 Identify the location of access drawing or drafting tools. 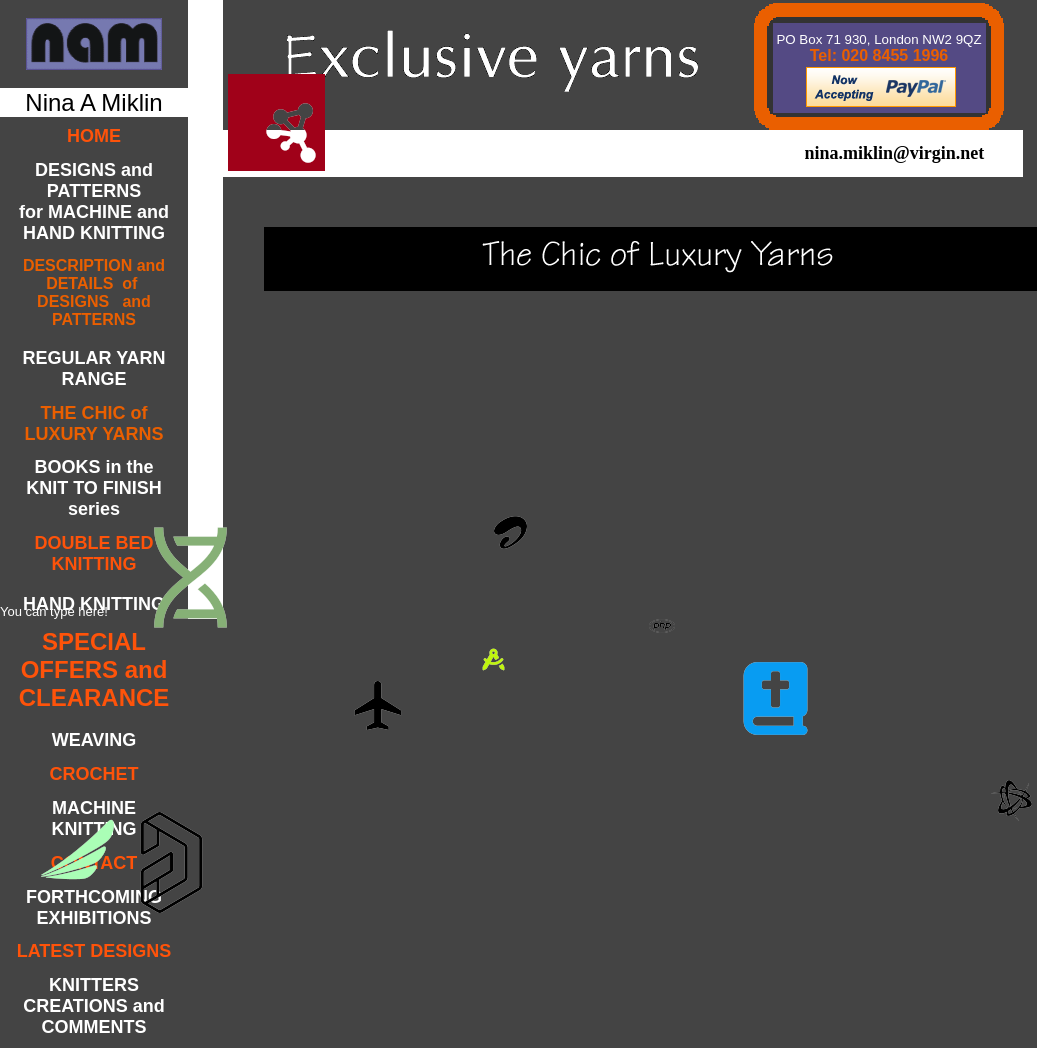
(493, 659).